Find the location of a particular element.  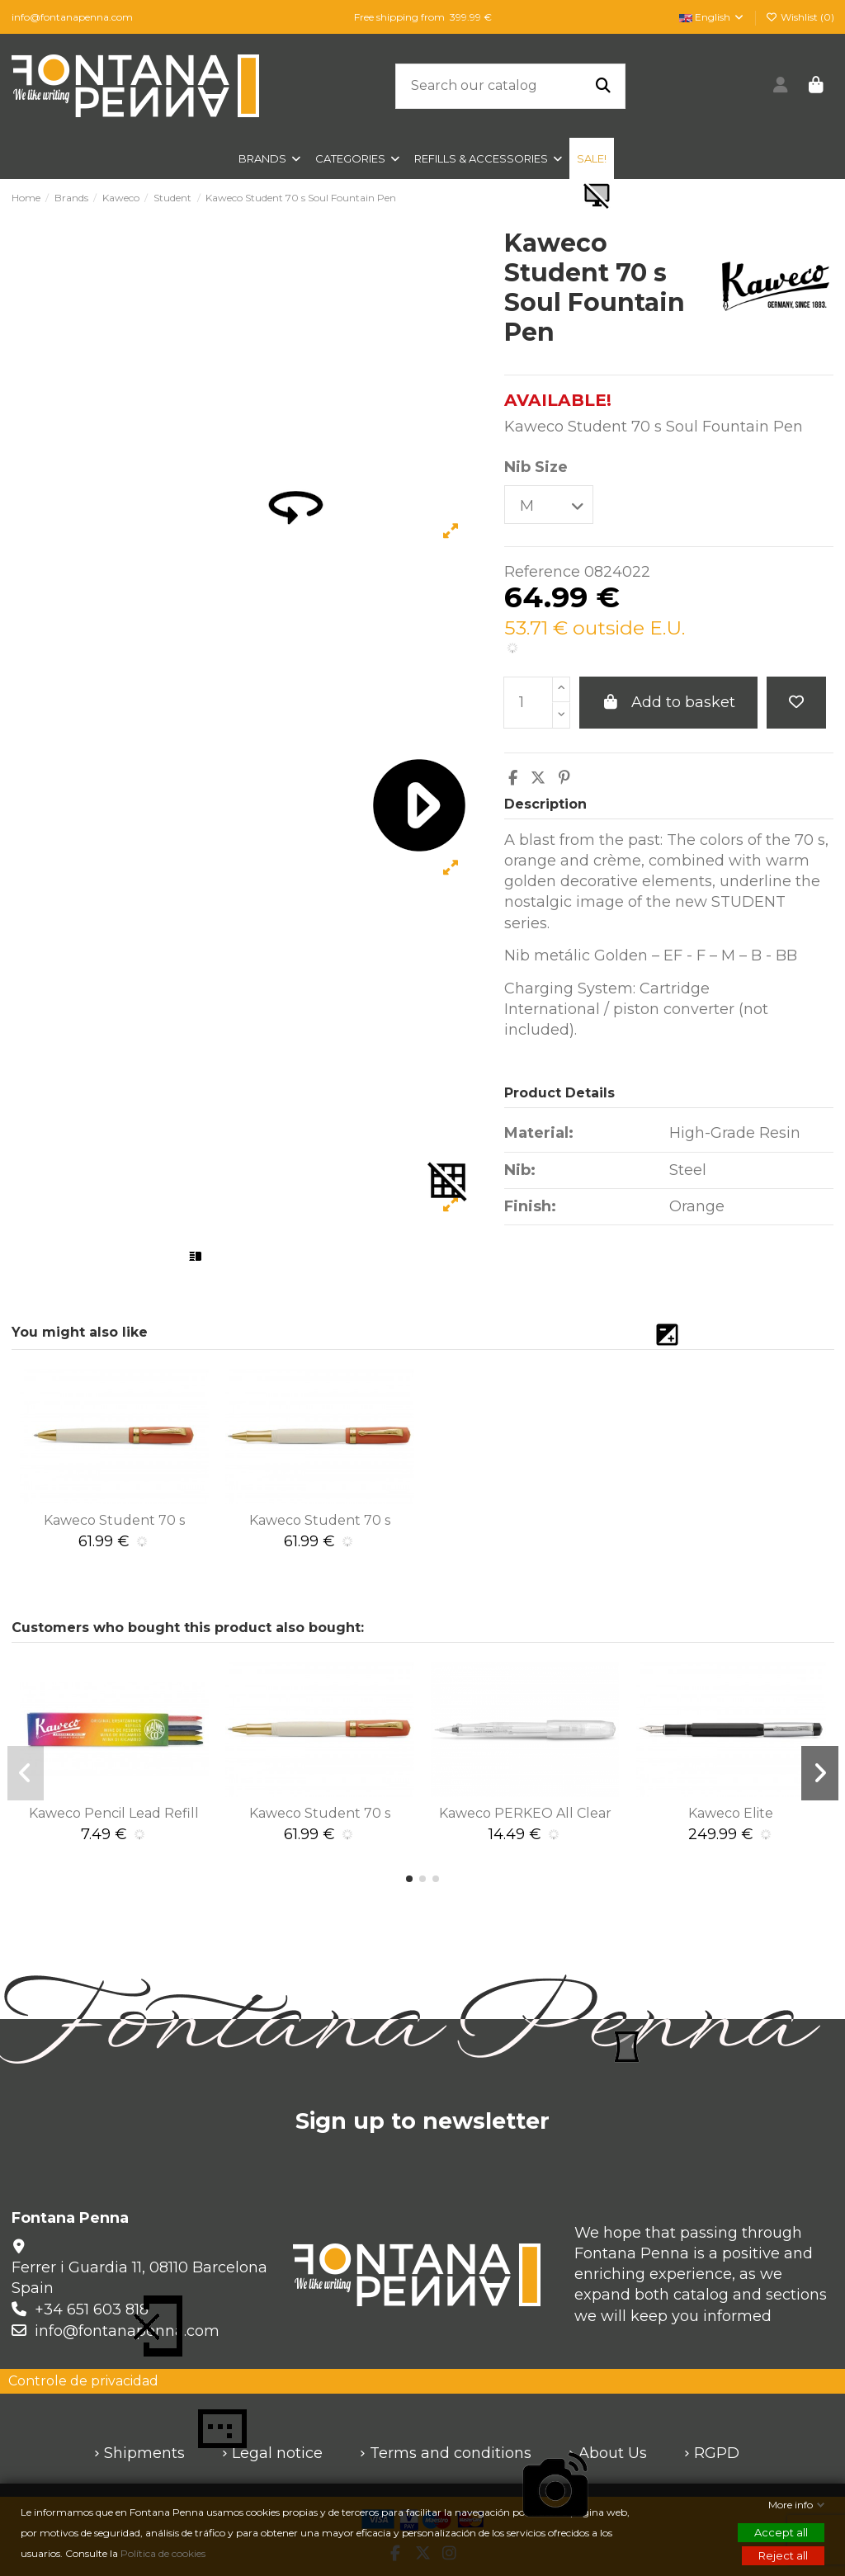

disconnect or unlink a mobile device is located at coordinates (158, 2326).